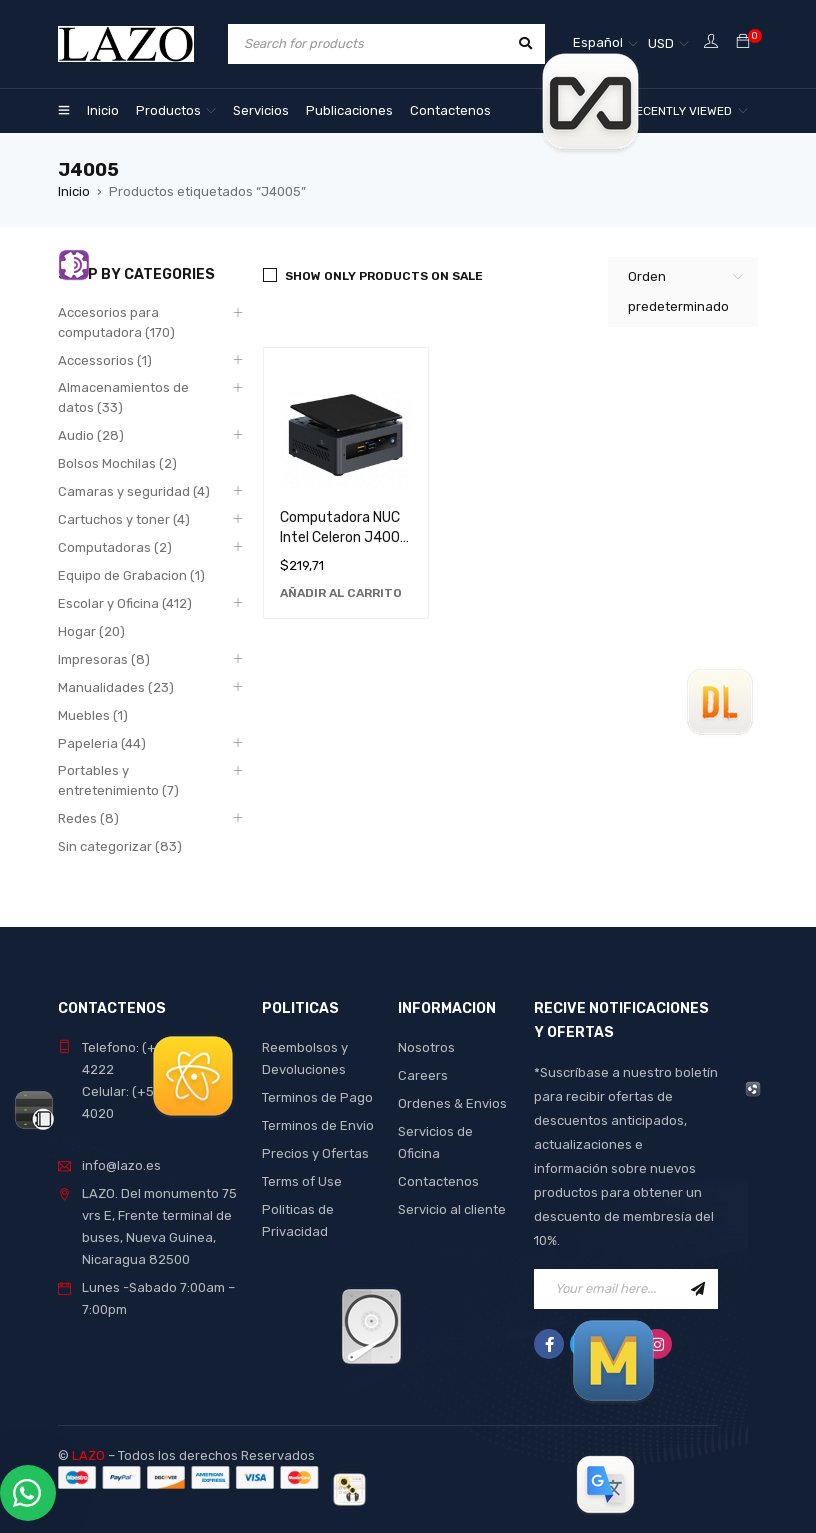 This screenshot has width=816, height=1533. What do you see at coordinates (193, 1076) in the screenshot?
I see `open atom beta text editor` at bounding box center [193, 1076].